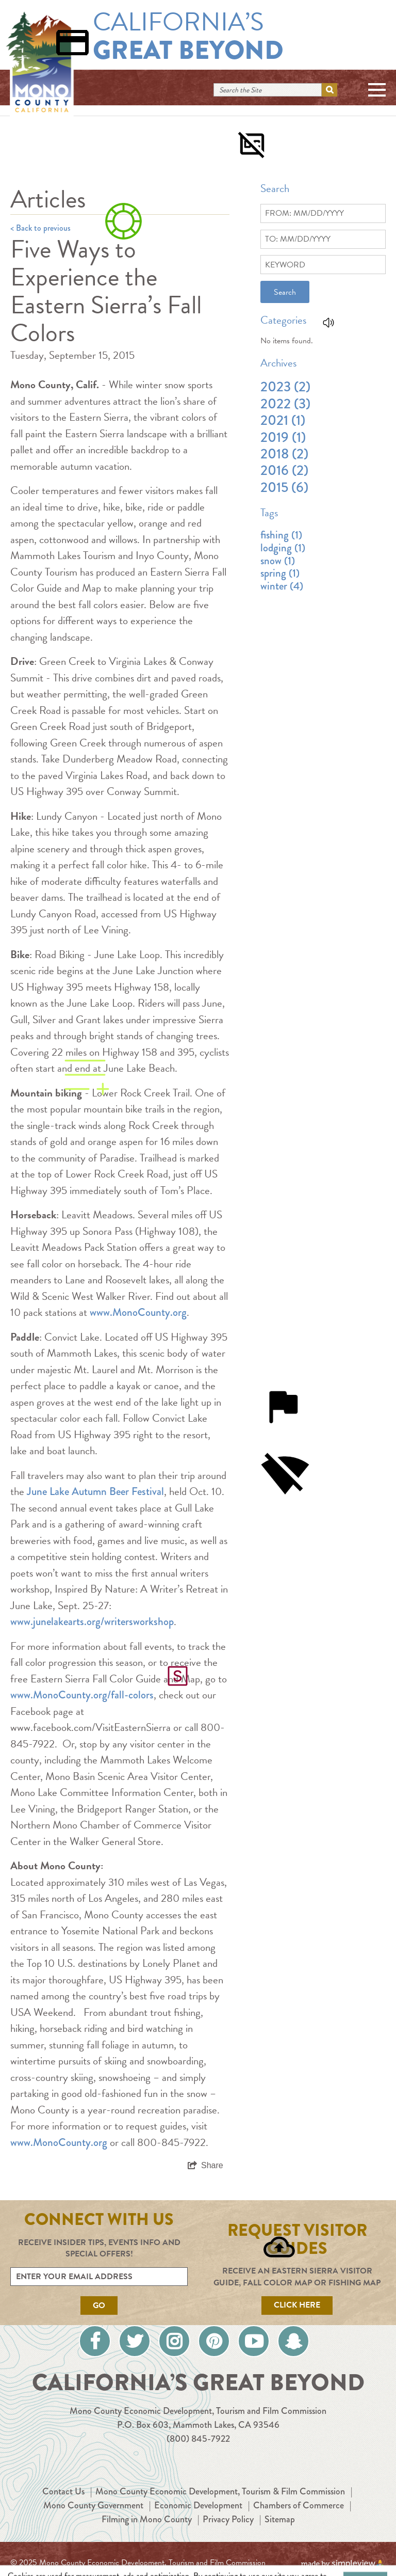  I want to click on indicates wifi is disabled or unavailable, so click(285, 1475).